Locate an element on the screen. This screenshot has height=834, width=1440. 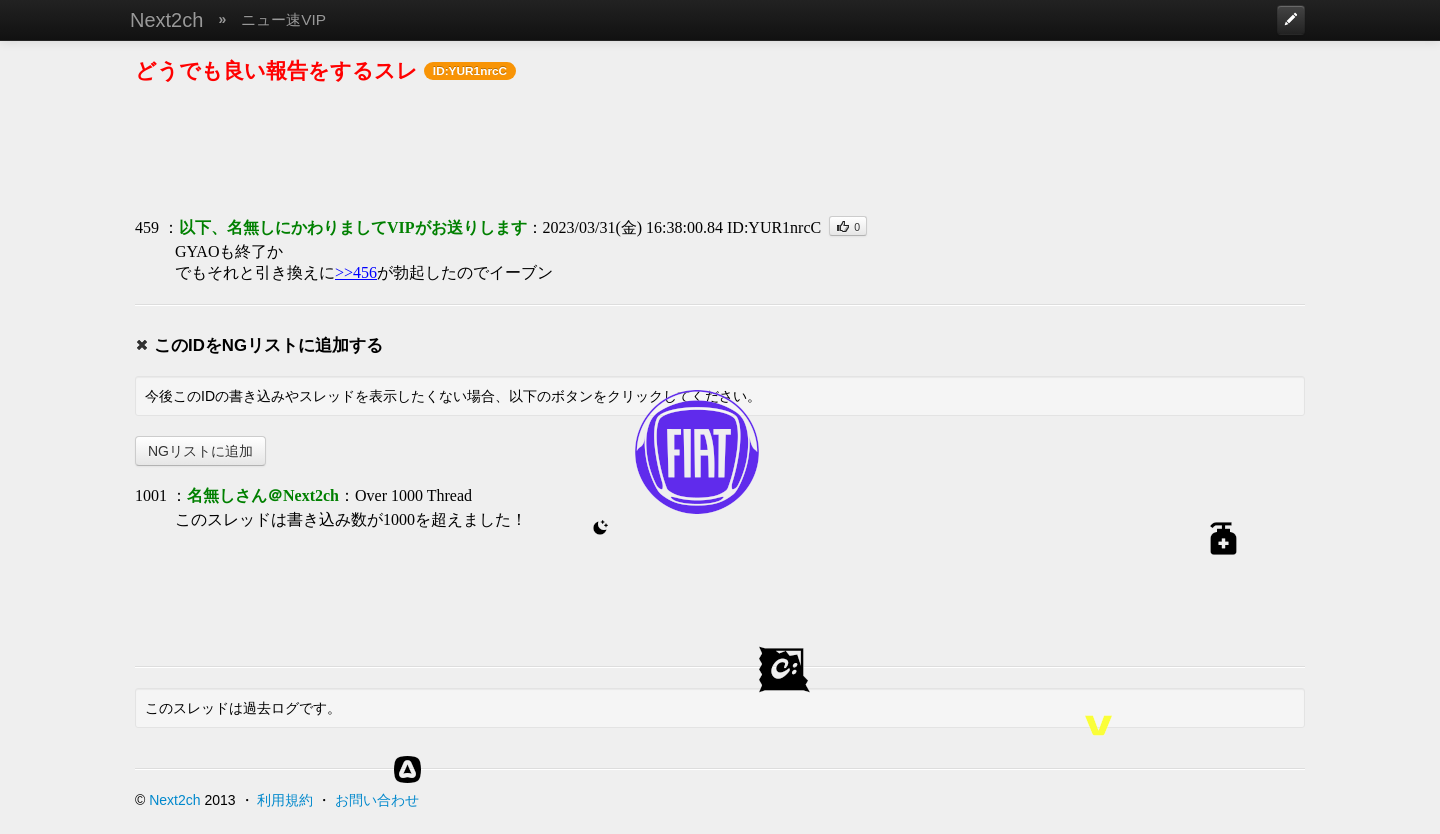
open veed video editing app is located at coordinates (1098, 725).